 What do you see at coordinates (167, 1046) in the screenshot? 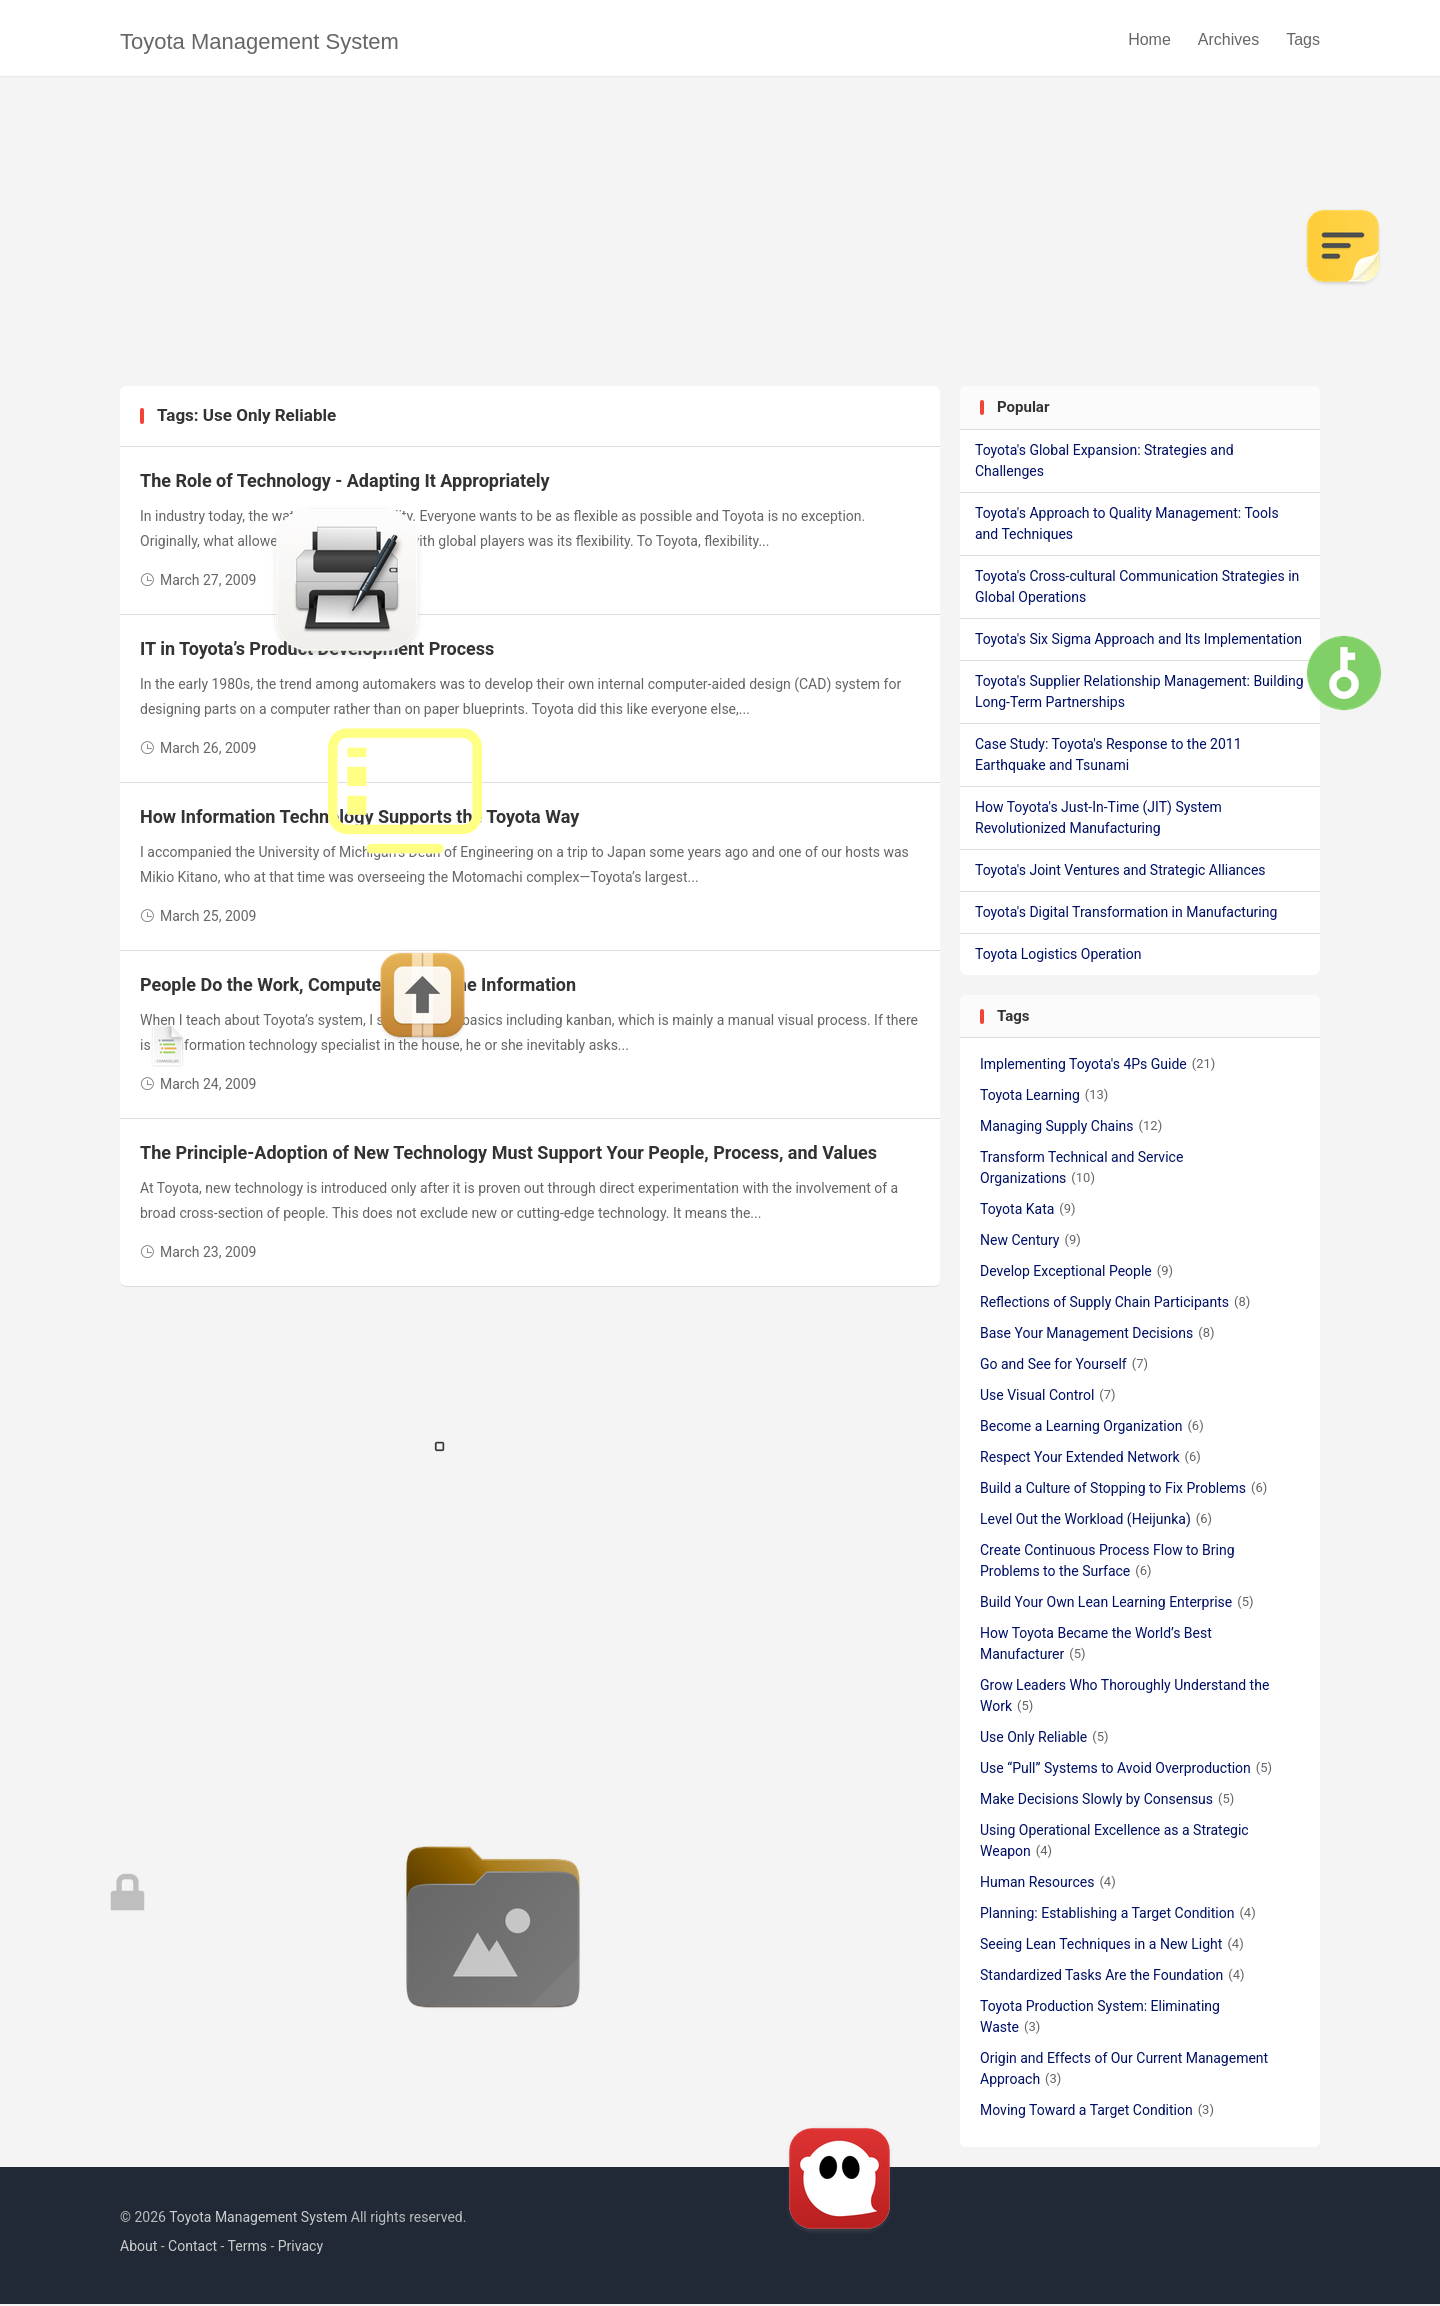
I see `changelog text file` at bounding box center [167, 1046].